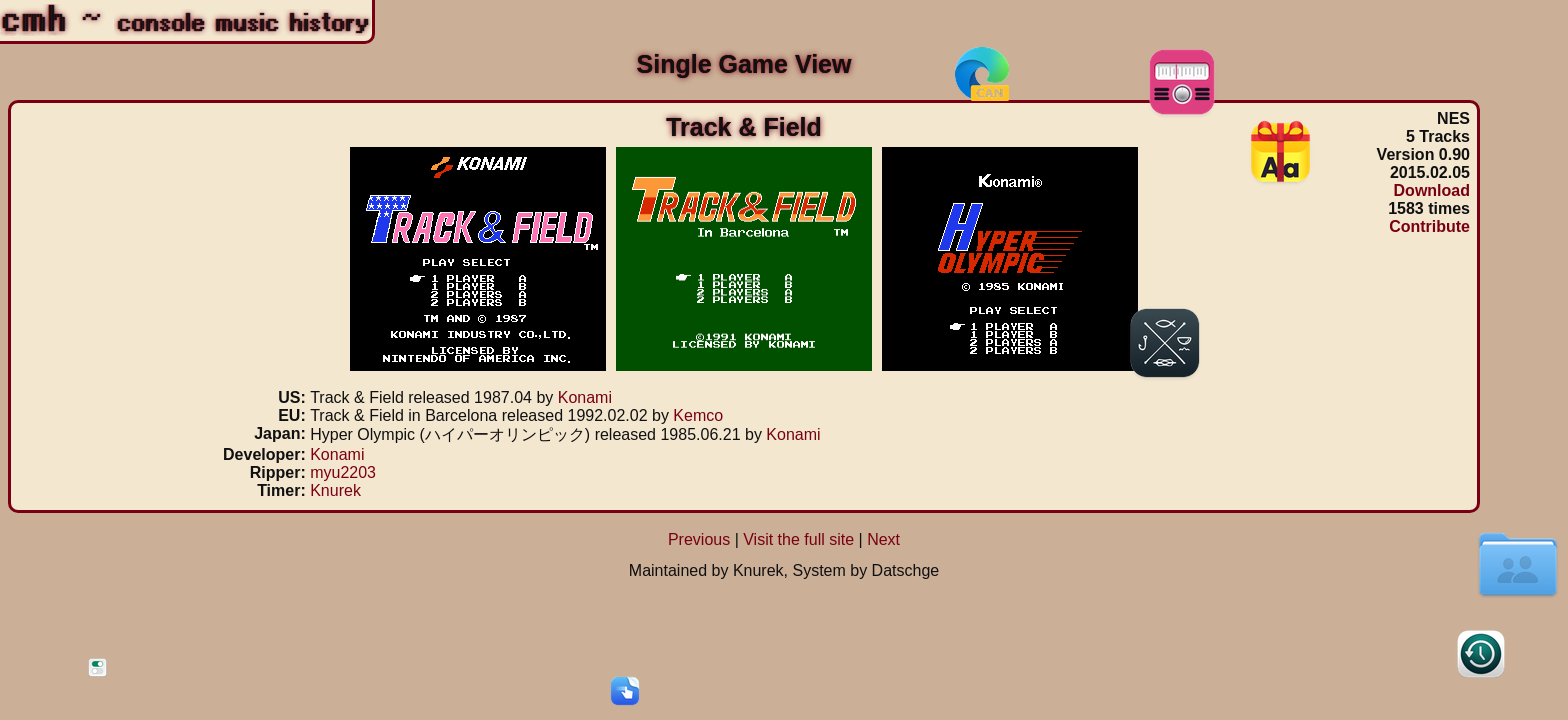 This screenshot has height=720, width=1568. I want to click on open microsoft edge canary browser, so click(982, 74).